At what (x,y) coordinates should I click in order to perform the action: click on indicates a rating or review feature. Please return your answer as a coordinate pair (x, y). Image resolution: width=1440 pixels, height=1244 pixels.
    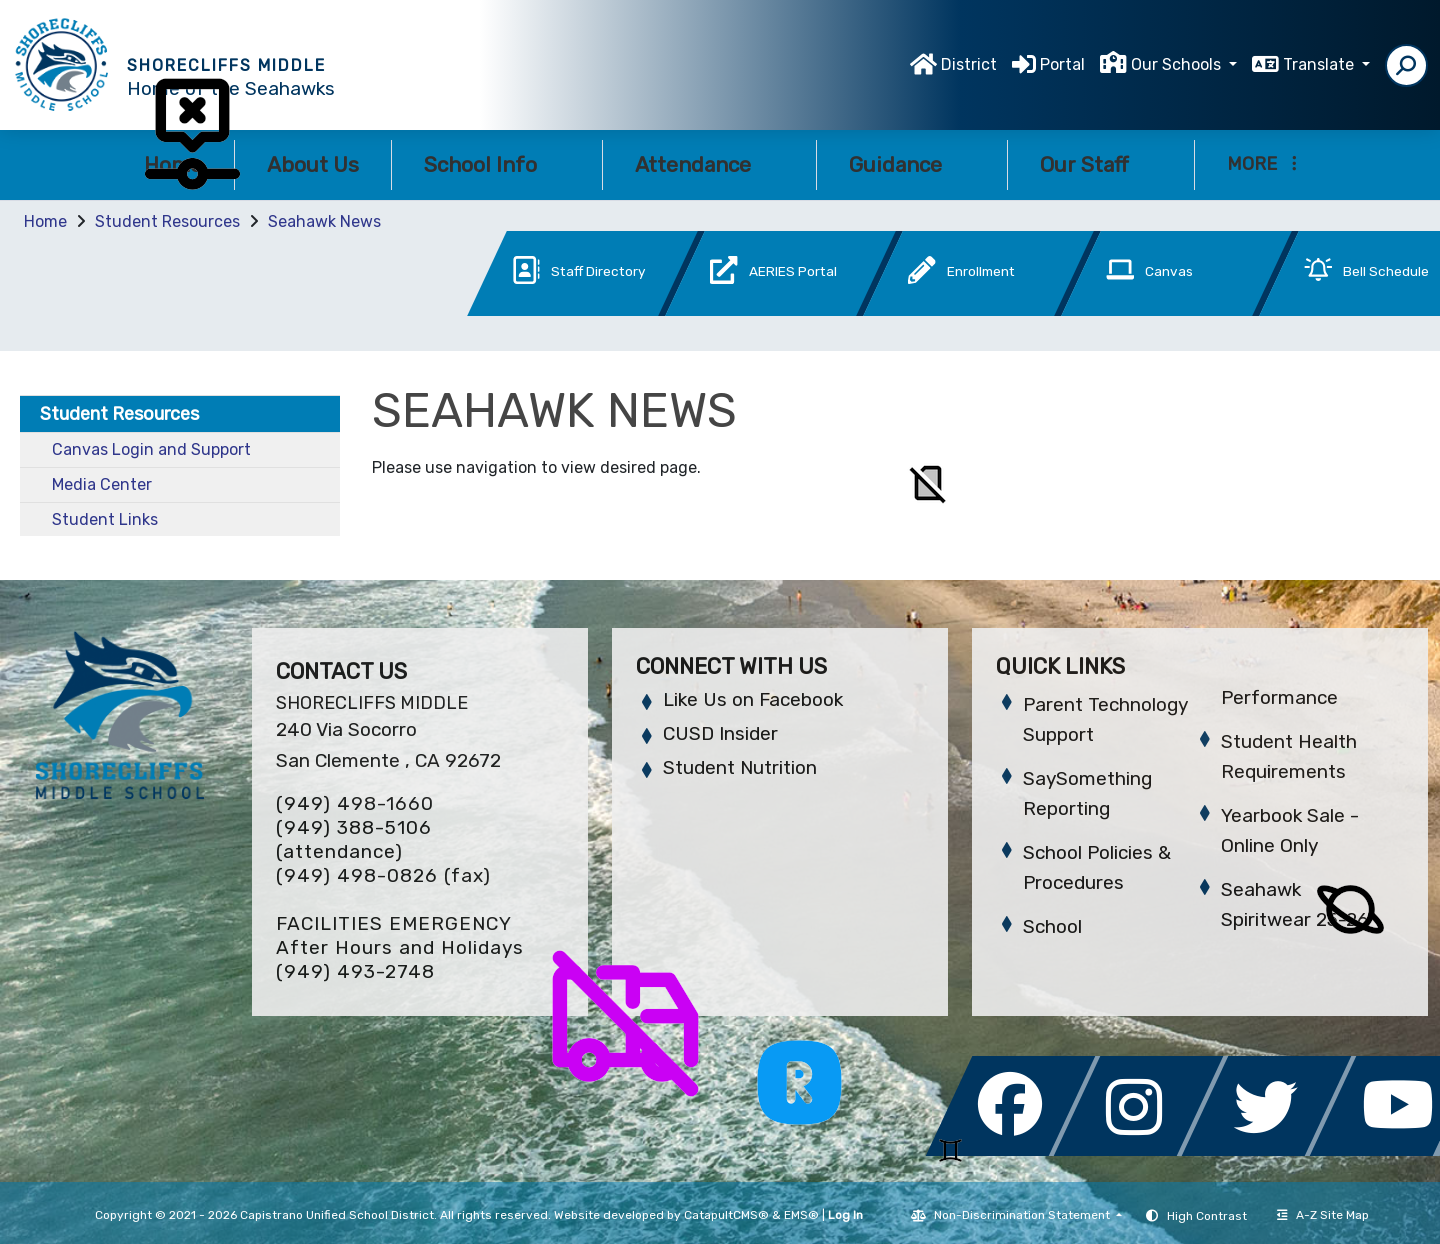
    Looking at the image, I should click on (799, 1082).